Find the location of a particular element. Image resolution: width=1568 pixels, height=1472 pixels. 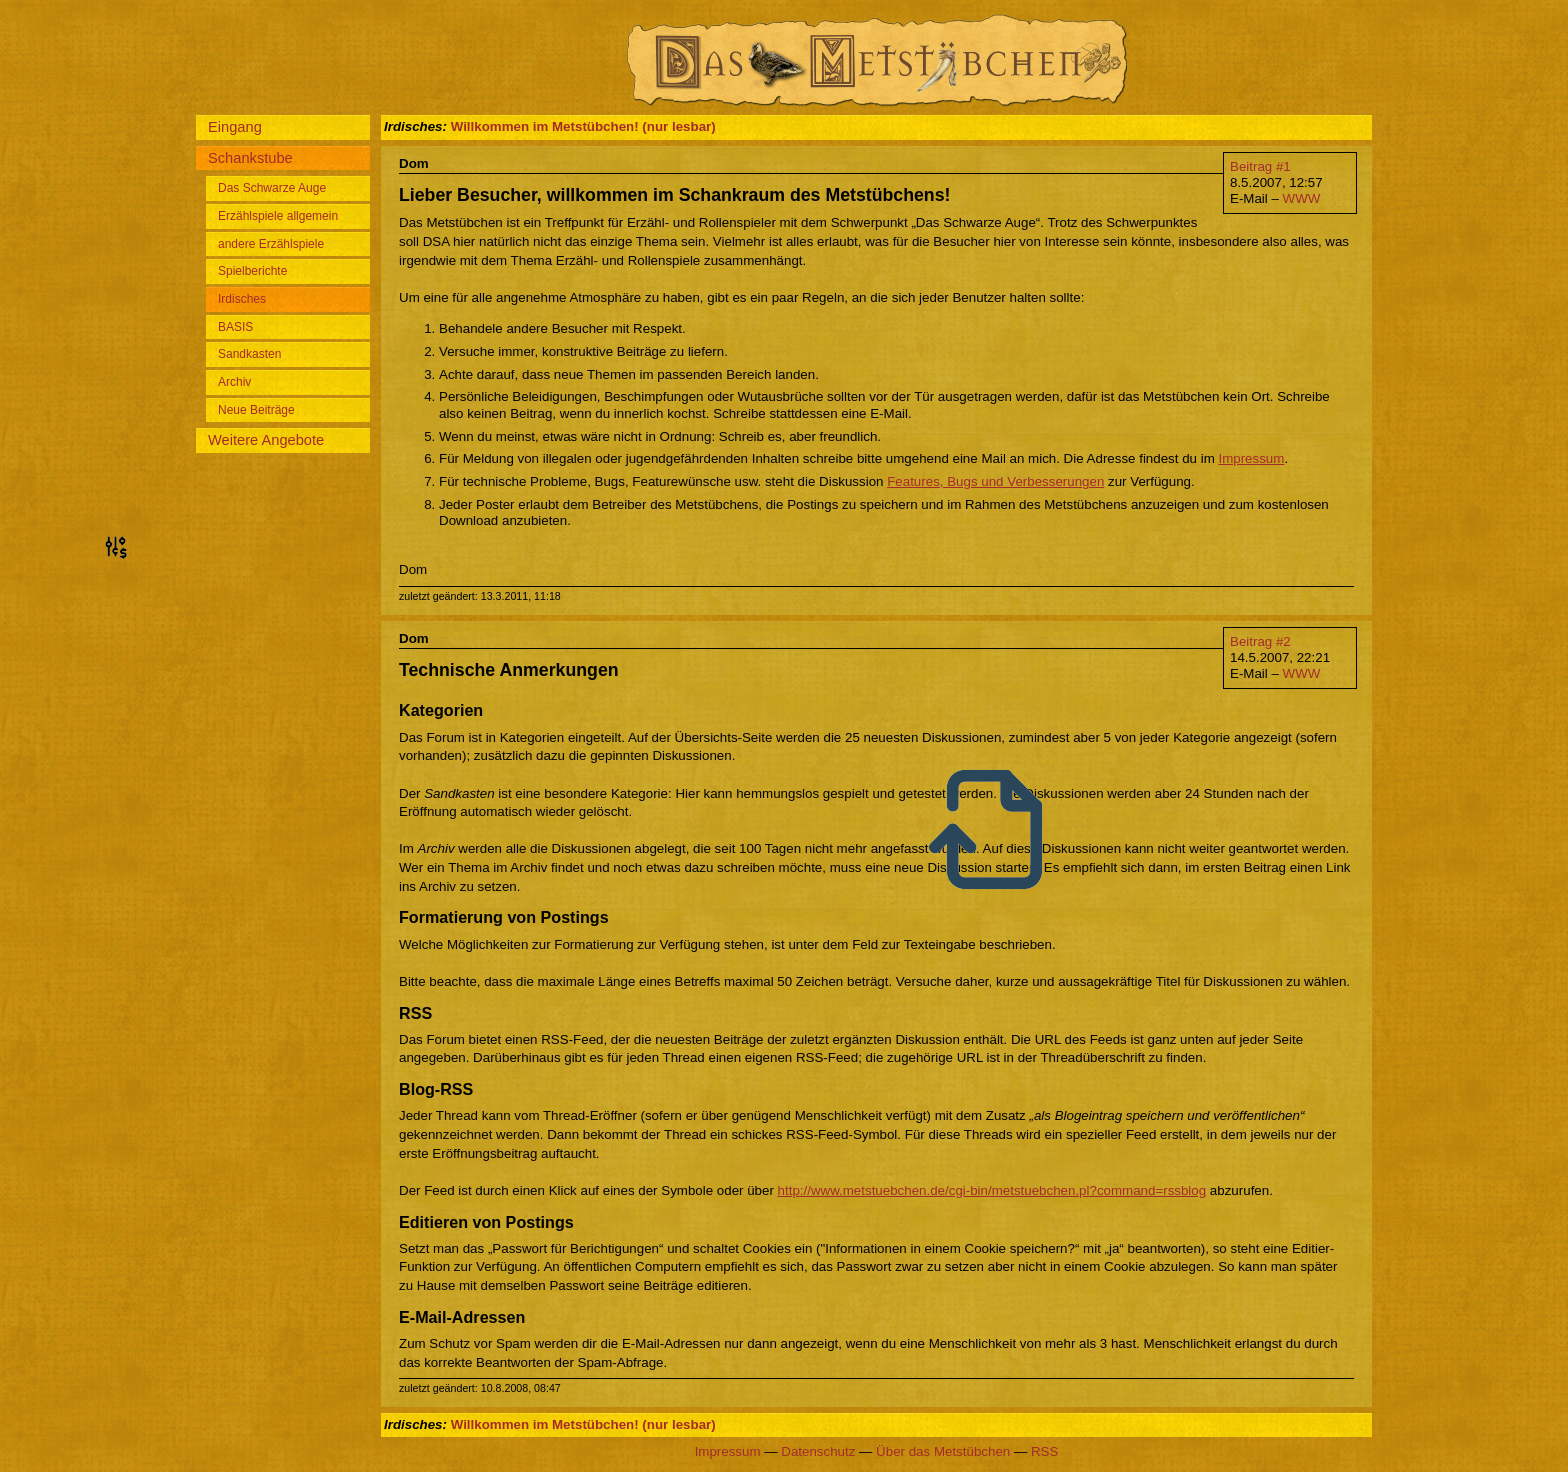

adjust pricing or cost settings is located at coordinates (115, 546).